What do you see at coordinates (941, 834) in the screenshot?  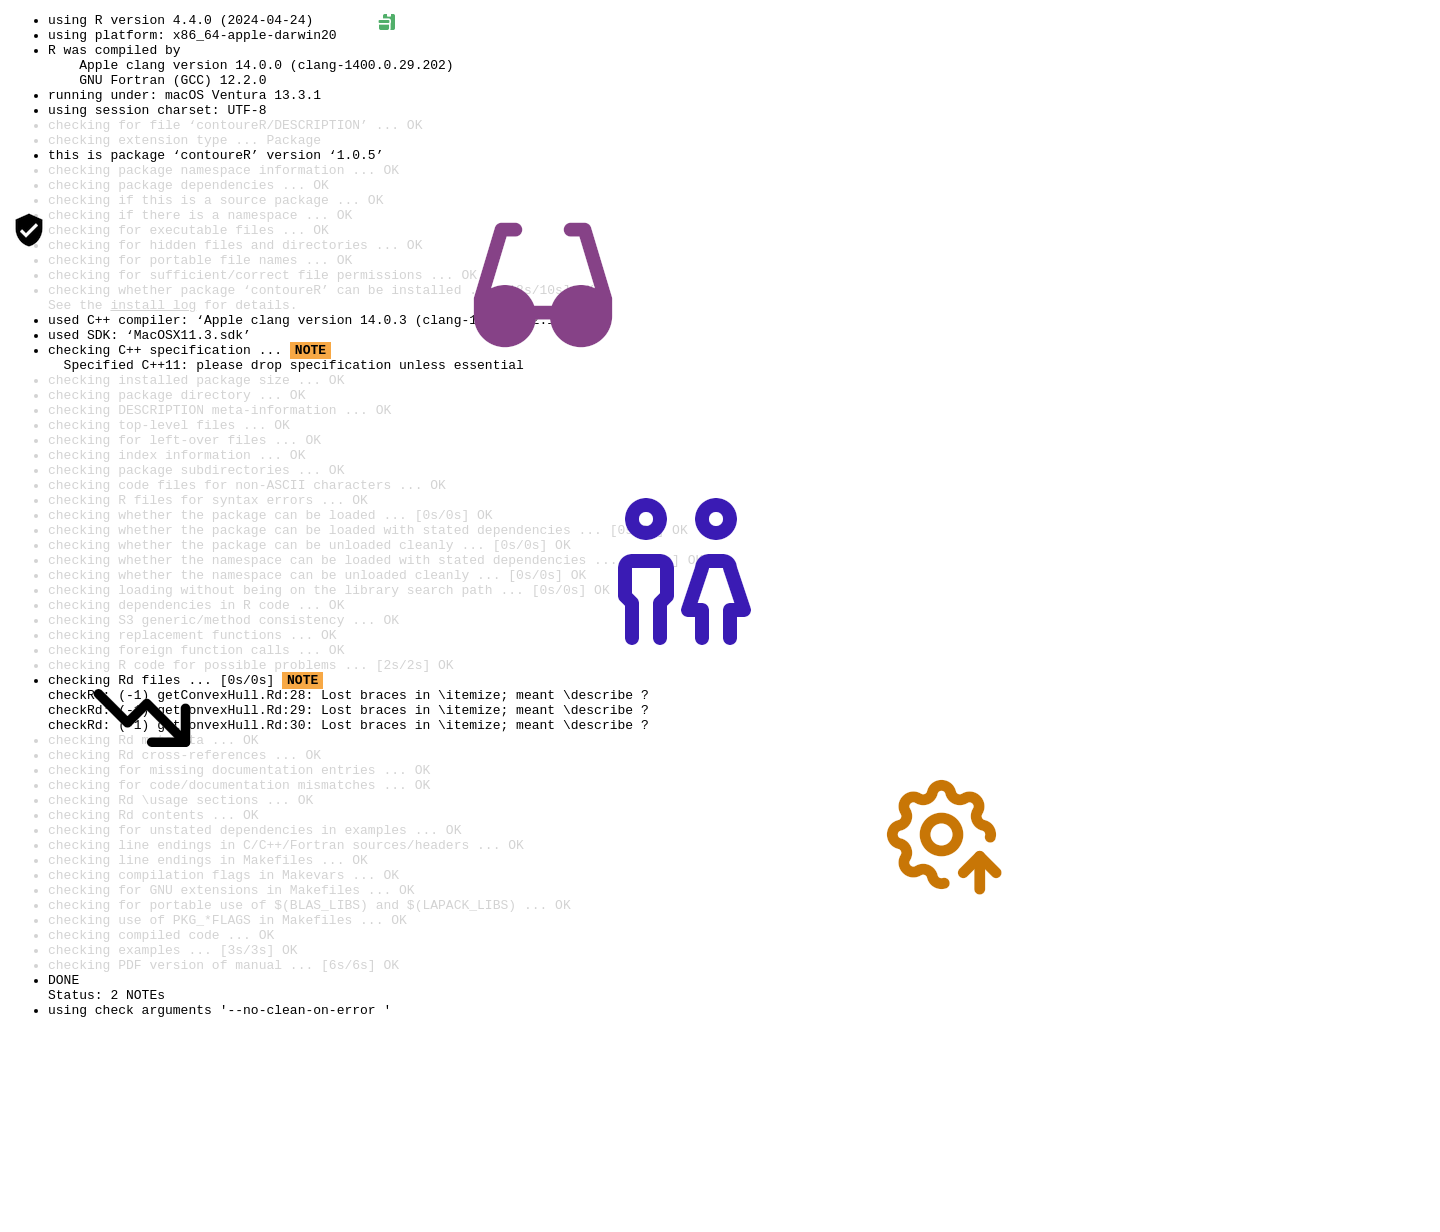 I see `upgrade or update settings` at bounding box center [941, 834].